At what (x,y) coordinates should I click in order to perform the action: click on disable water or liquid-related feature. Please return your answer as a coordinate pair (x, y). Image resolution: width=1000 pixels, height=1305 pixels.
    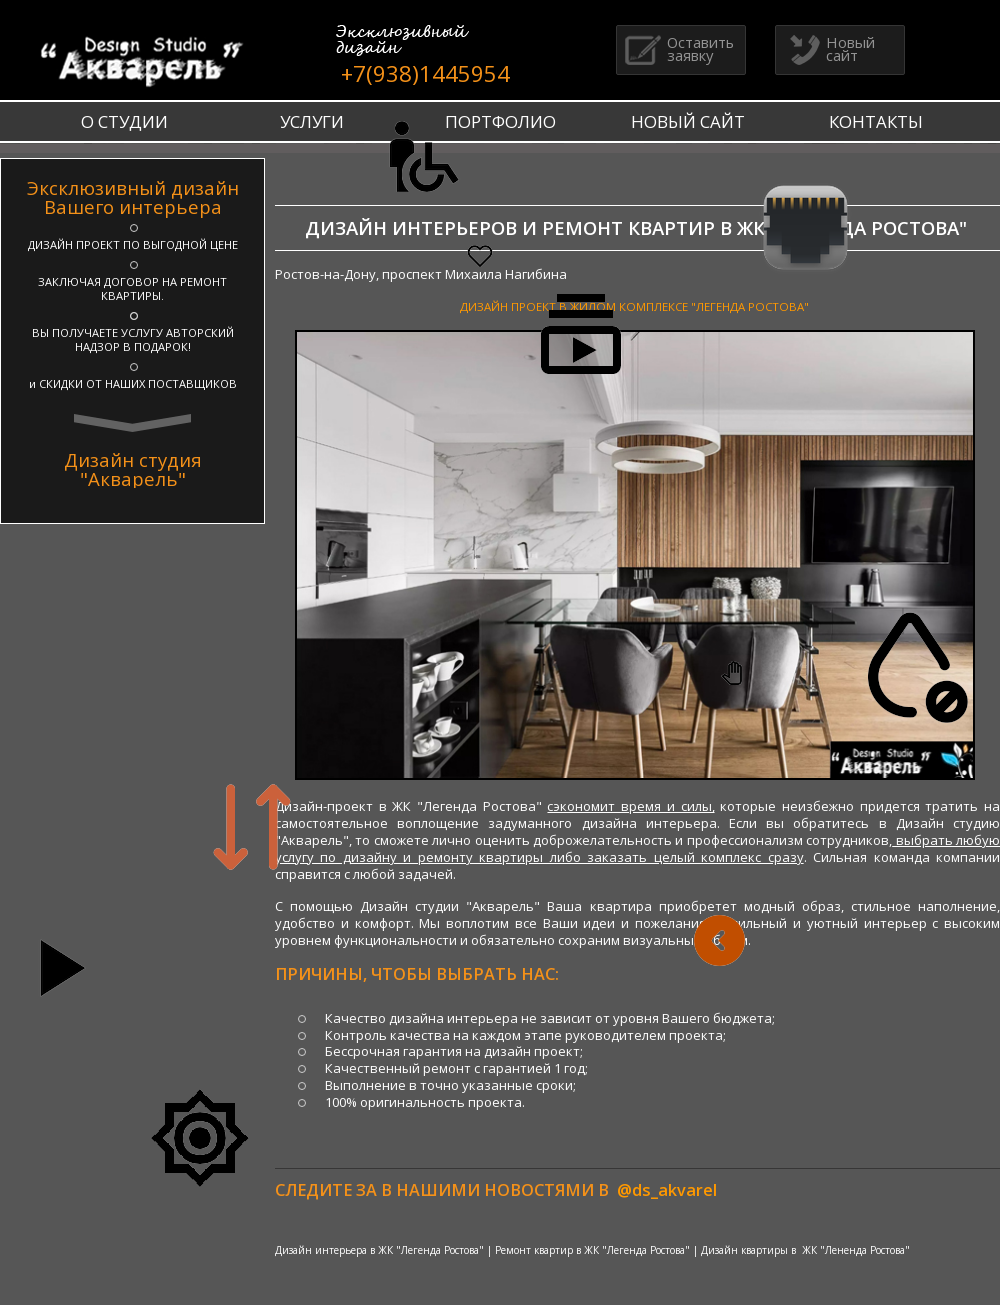
    Looking at the image, I should click on (910, 665).